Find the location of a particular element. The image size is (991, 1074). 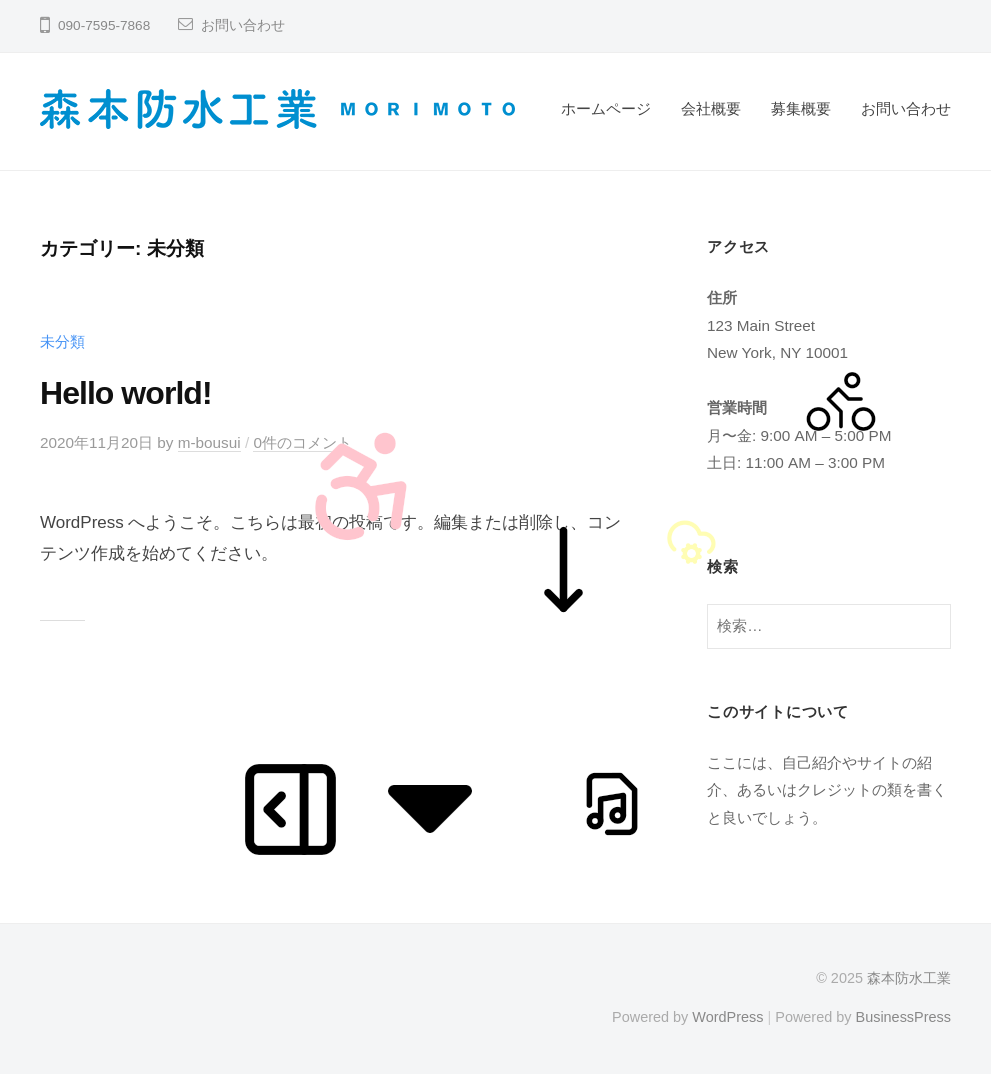

expand a dropdown menu is located at coordinates (430, 803).